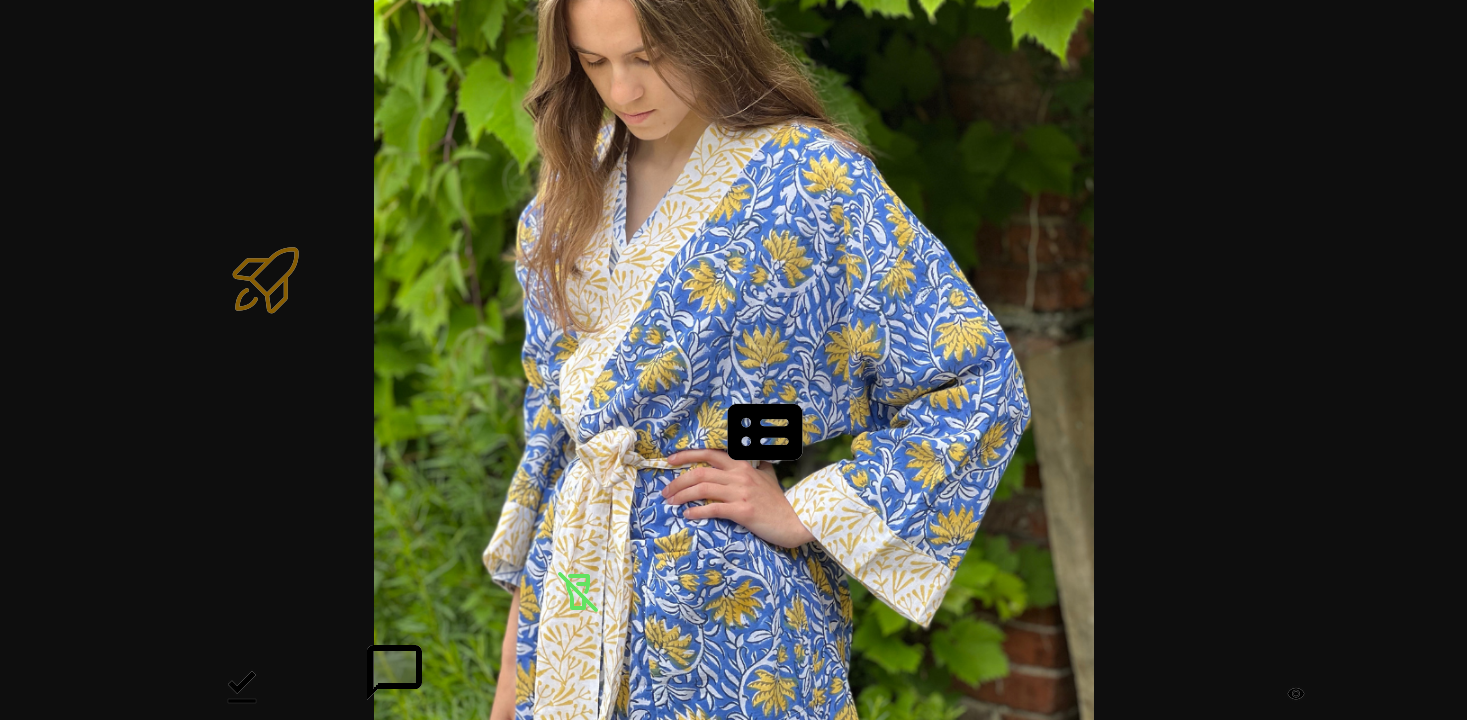  Describe the element at coordinates (394, 672) in the screenshot. I see `open chat or messaging` at that location.